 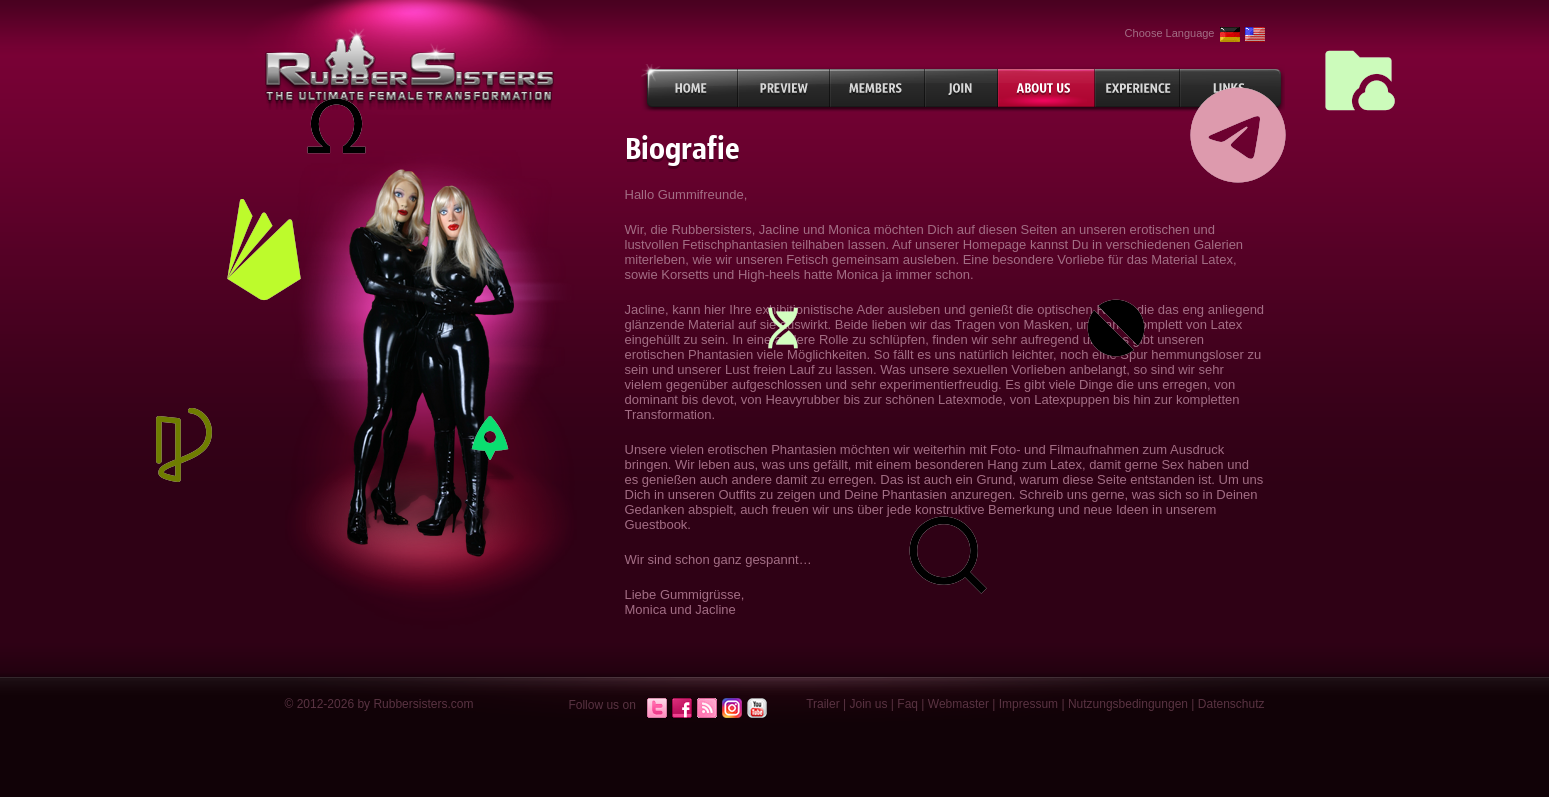 I want to click on open Progate coding learning platform, so click(x=184, y=445).